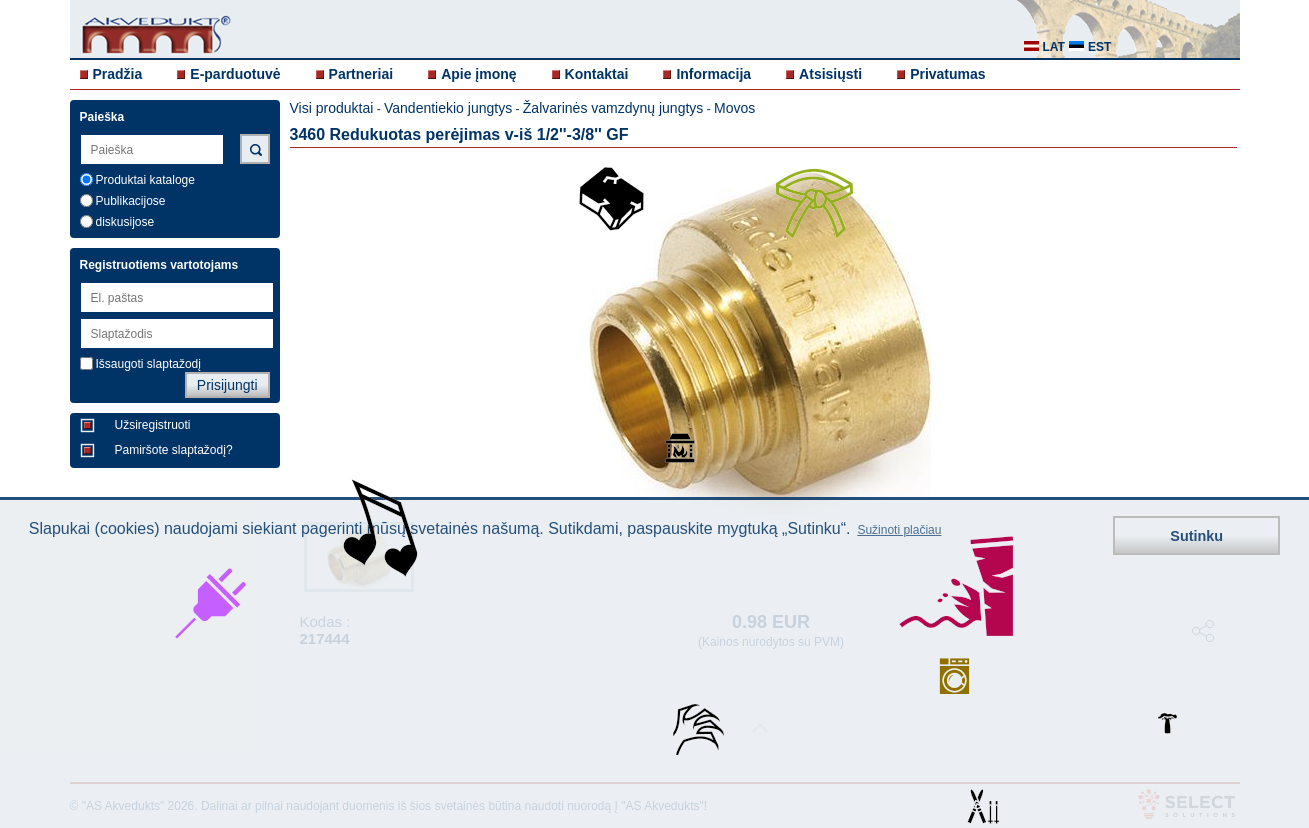  I want to click on view ancient artifacts or relics in inventory, so click(611, 198).